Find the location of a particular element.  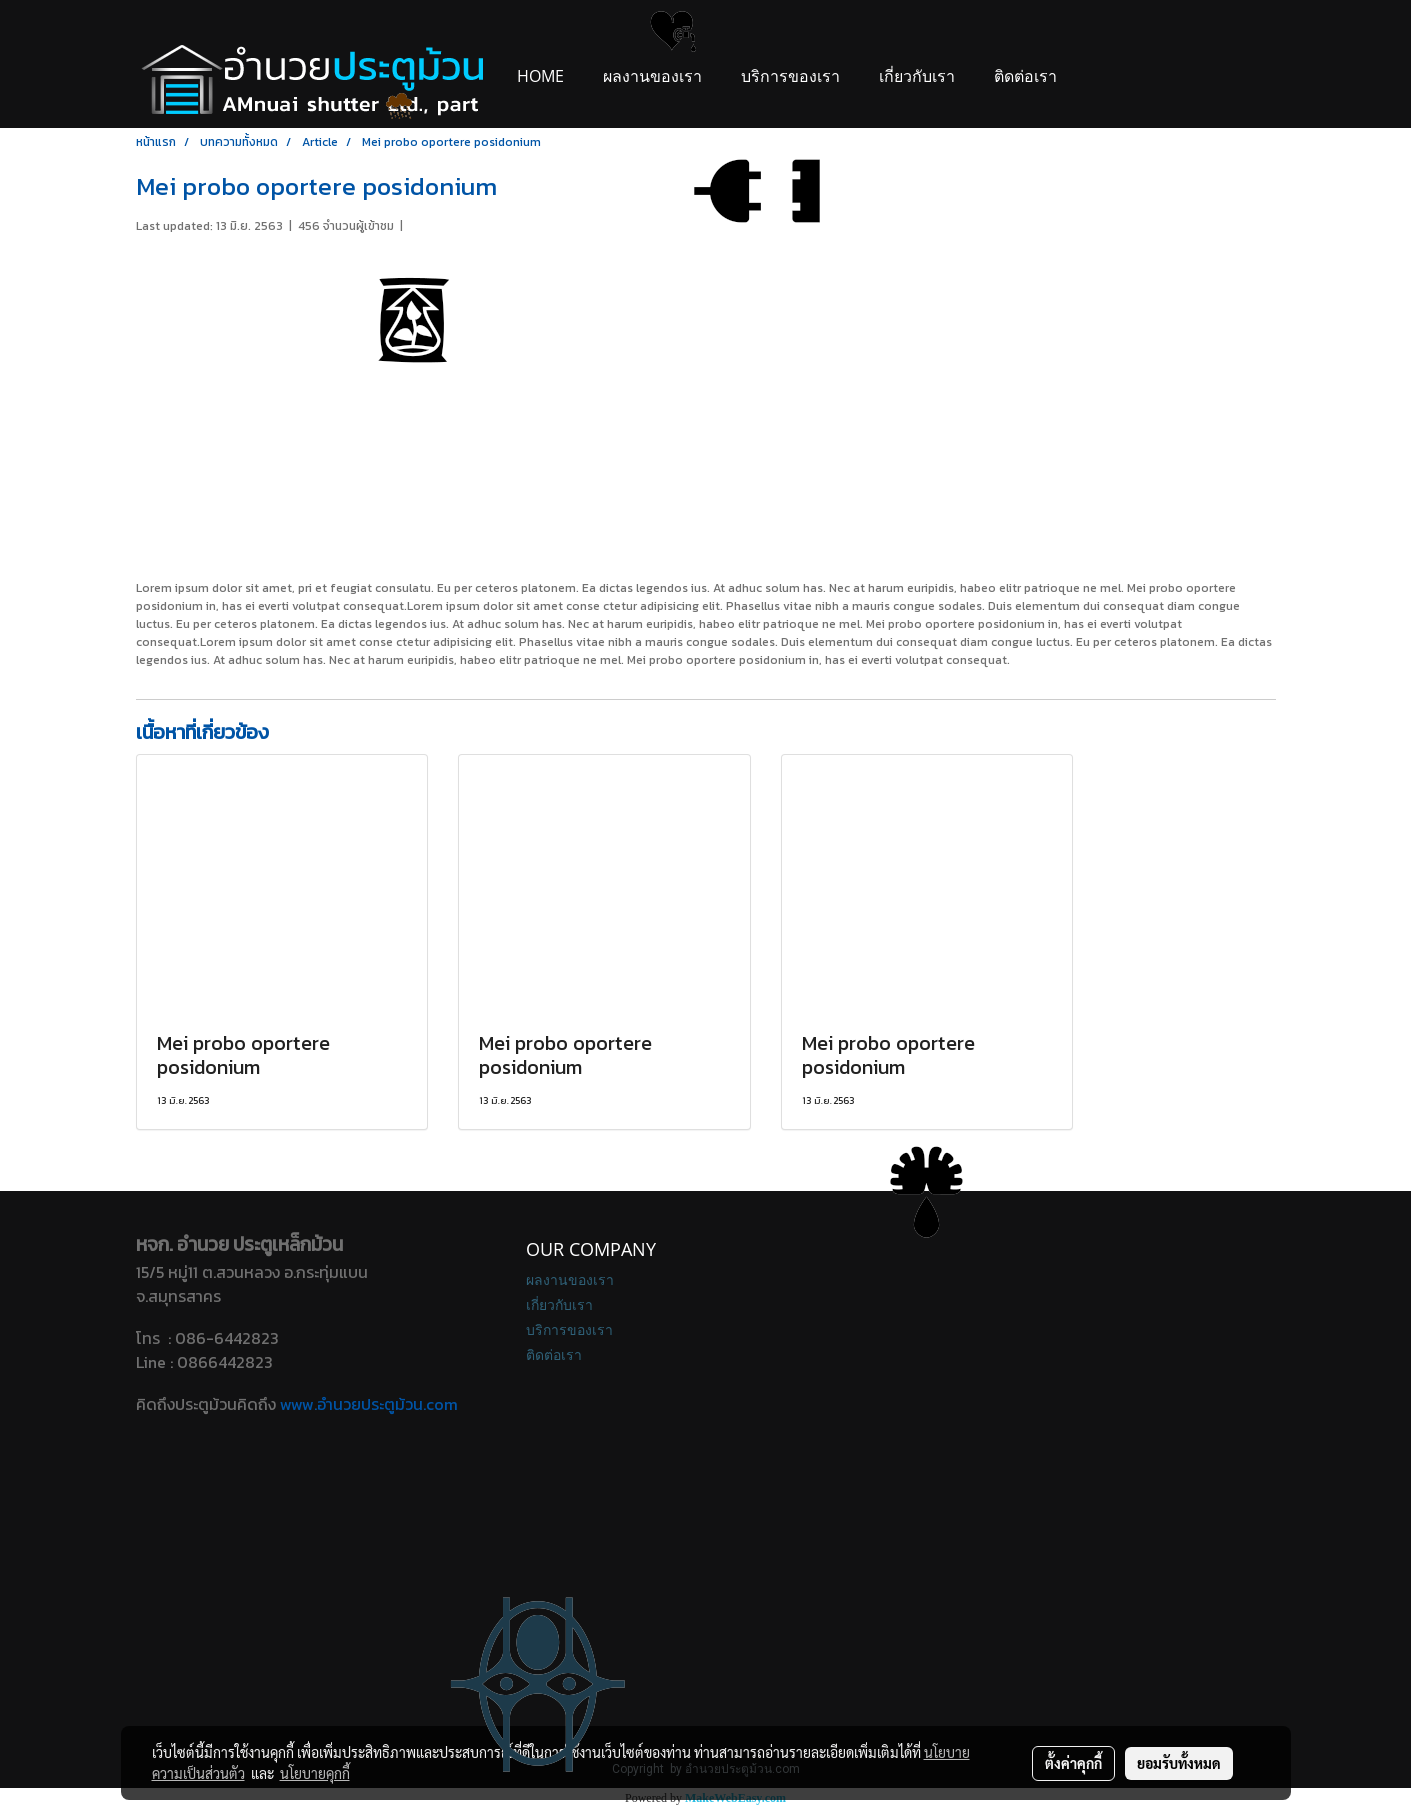

indicates disconnected or offline status is located at coordinates (757, 191).